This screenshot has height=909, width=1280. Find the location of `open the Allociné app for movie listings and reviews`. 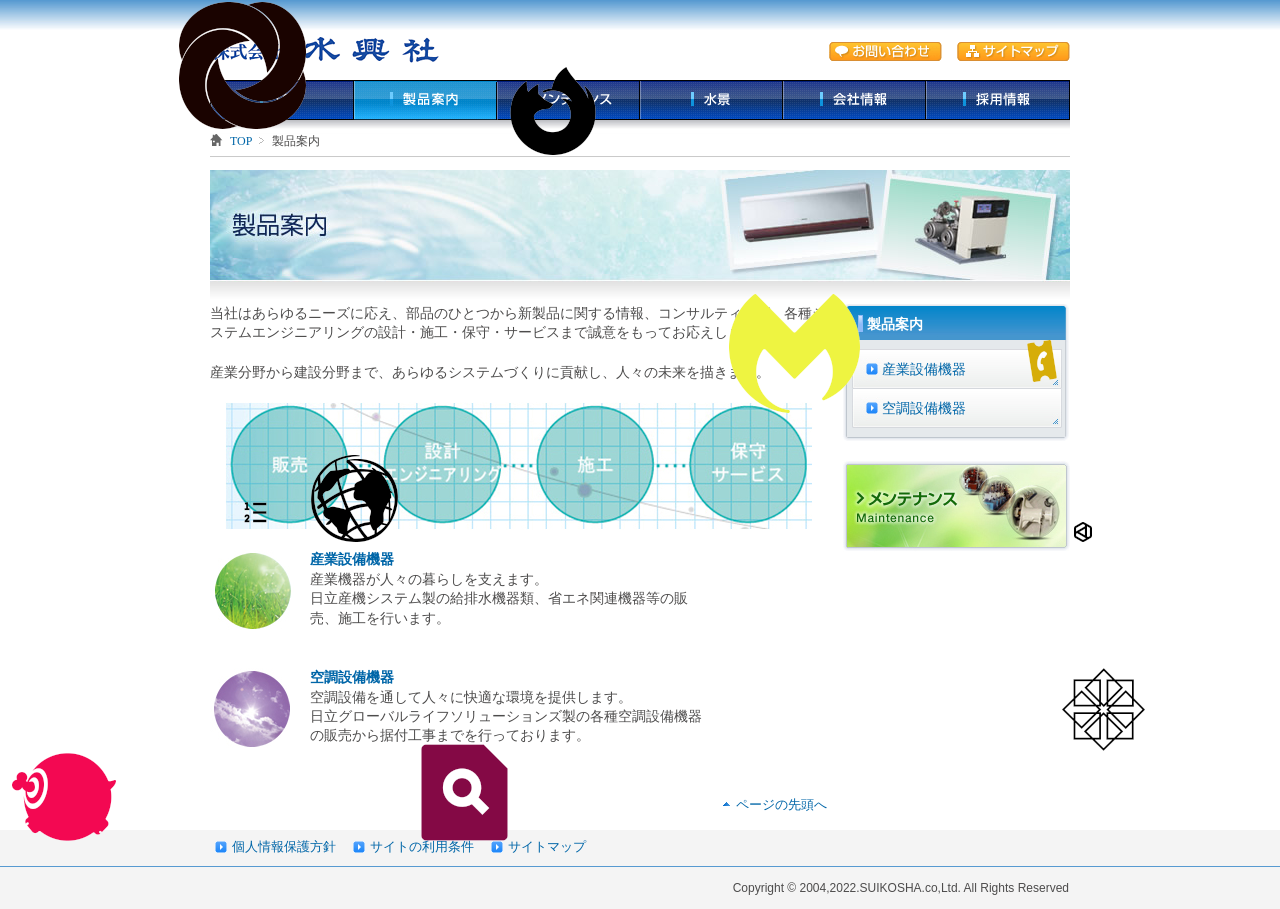

open the Allociné app for movie listings and reviews is located at coordinates (1042, 361).